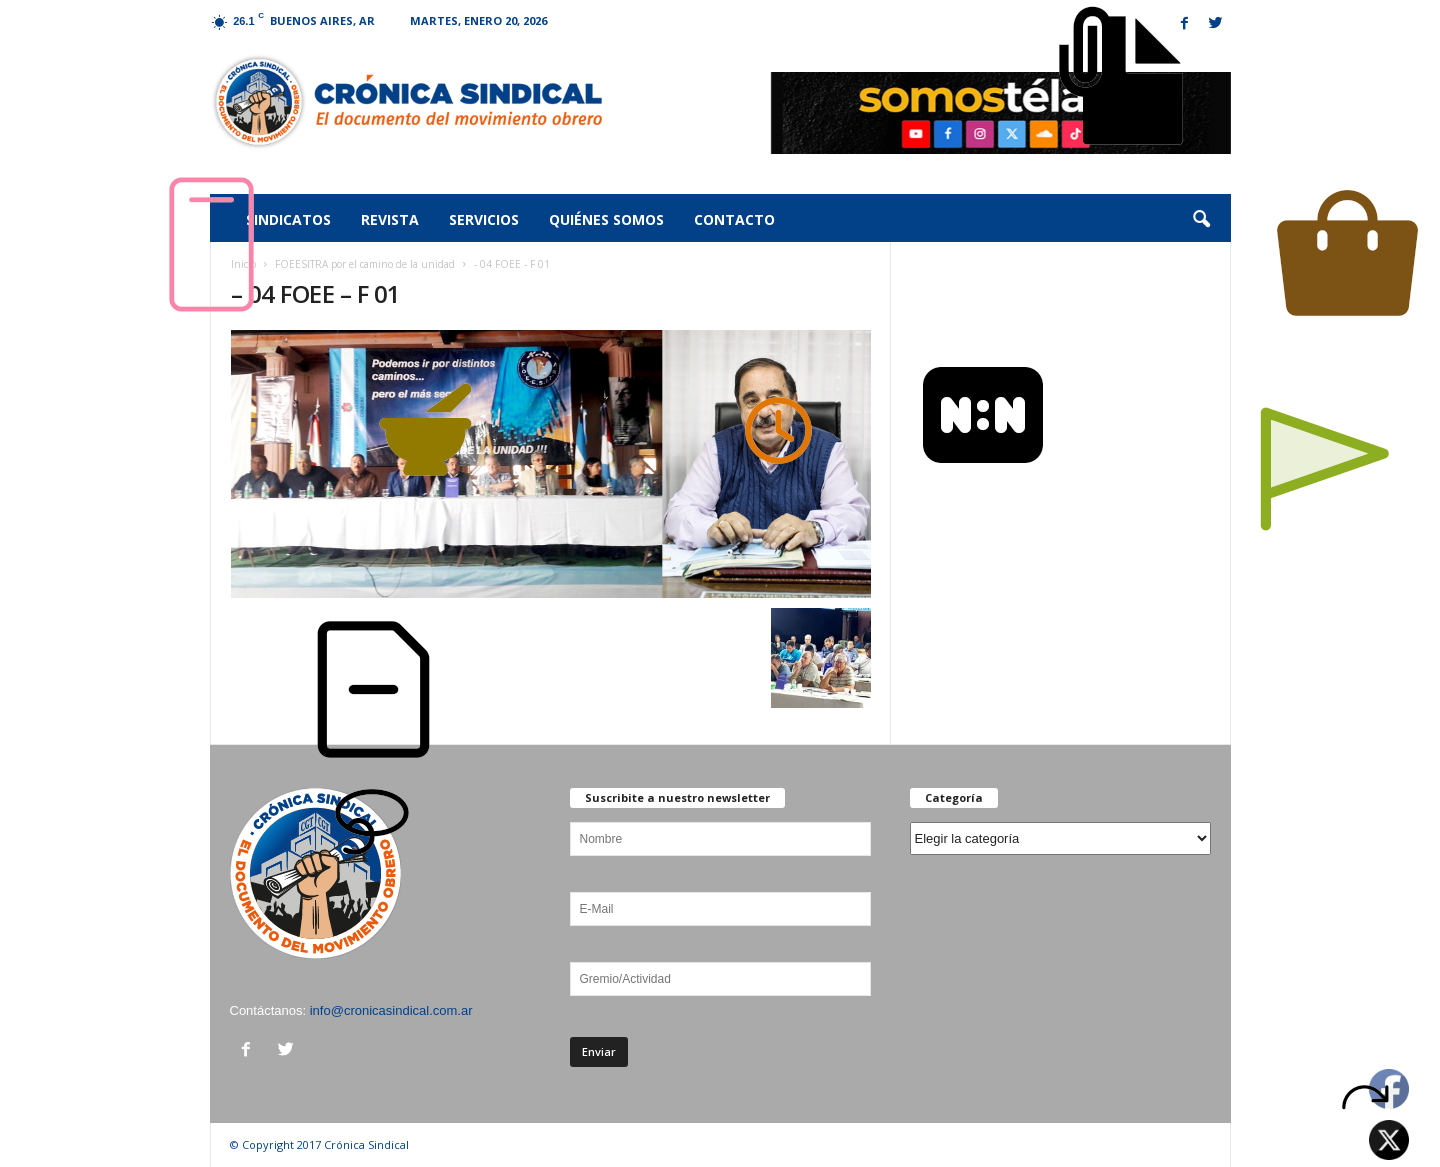  Describe the element at coordinates (1364, 1095) in the screenshot. I see `redo last action` at that location.